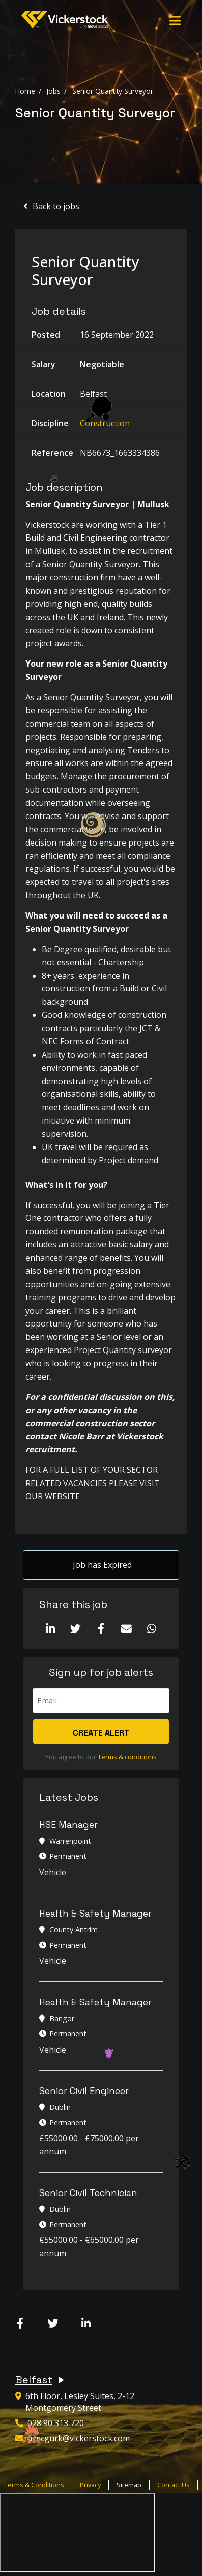 Image resolution: width=202 pixels, height=2576 pixels. What do you see at coordinates (182, 2162) in the screenshot?
I see `falcon moon game icon or badge` at bounding box center [182, 2162].